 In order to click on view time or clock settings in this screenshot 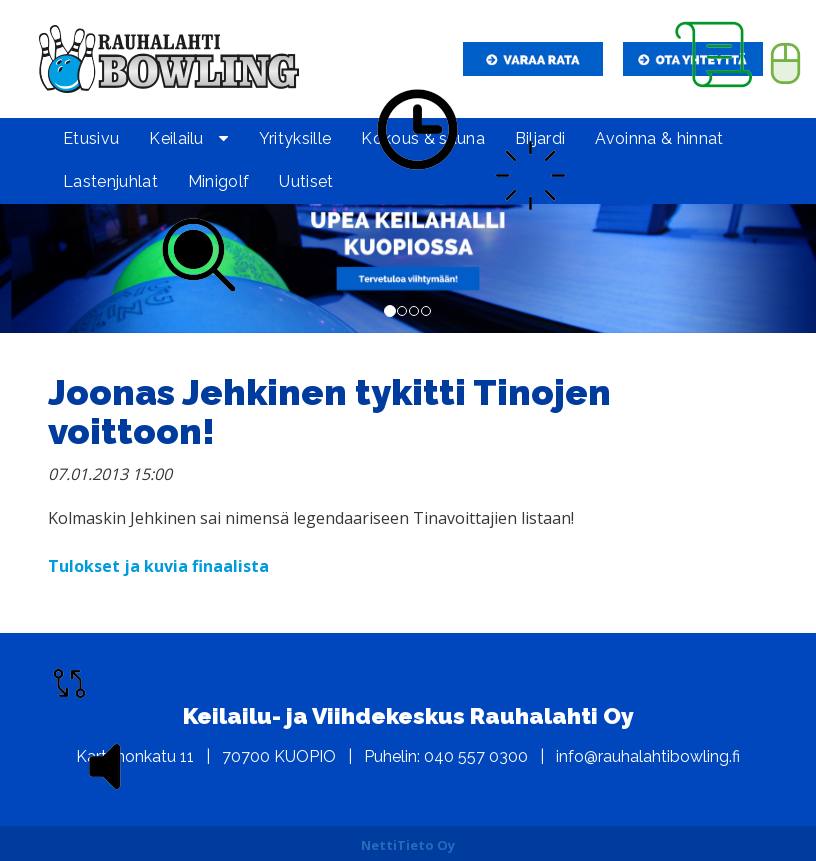, I will do `click(417, 129)`.